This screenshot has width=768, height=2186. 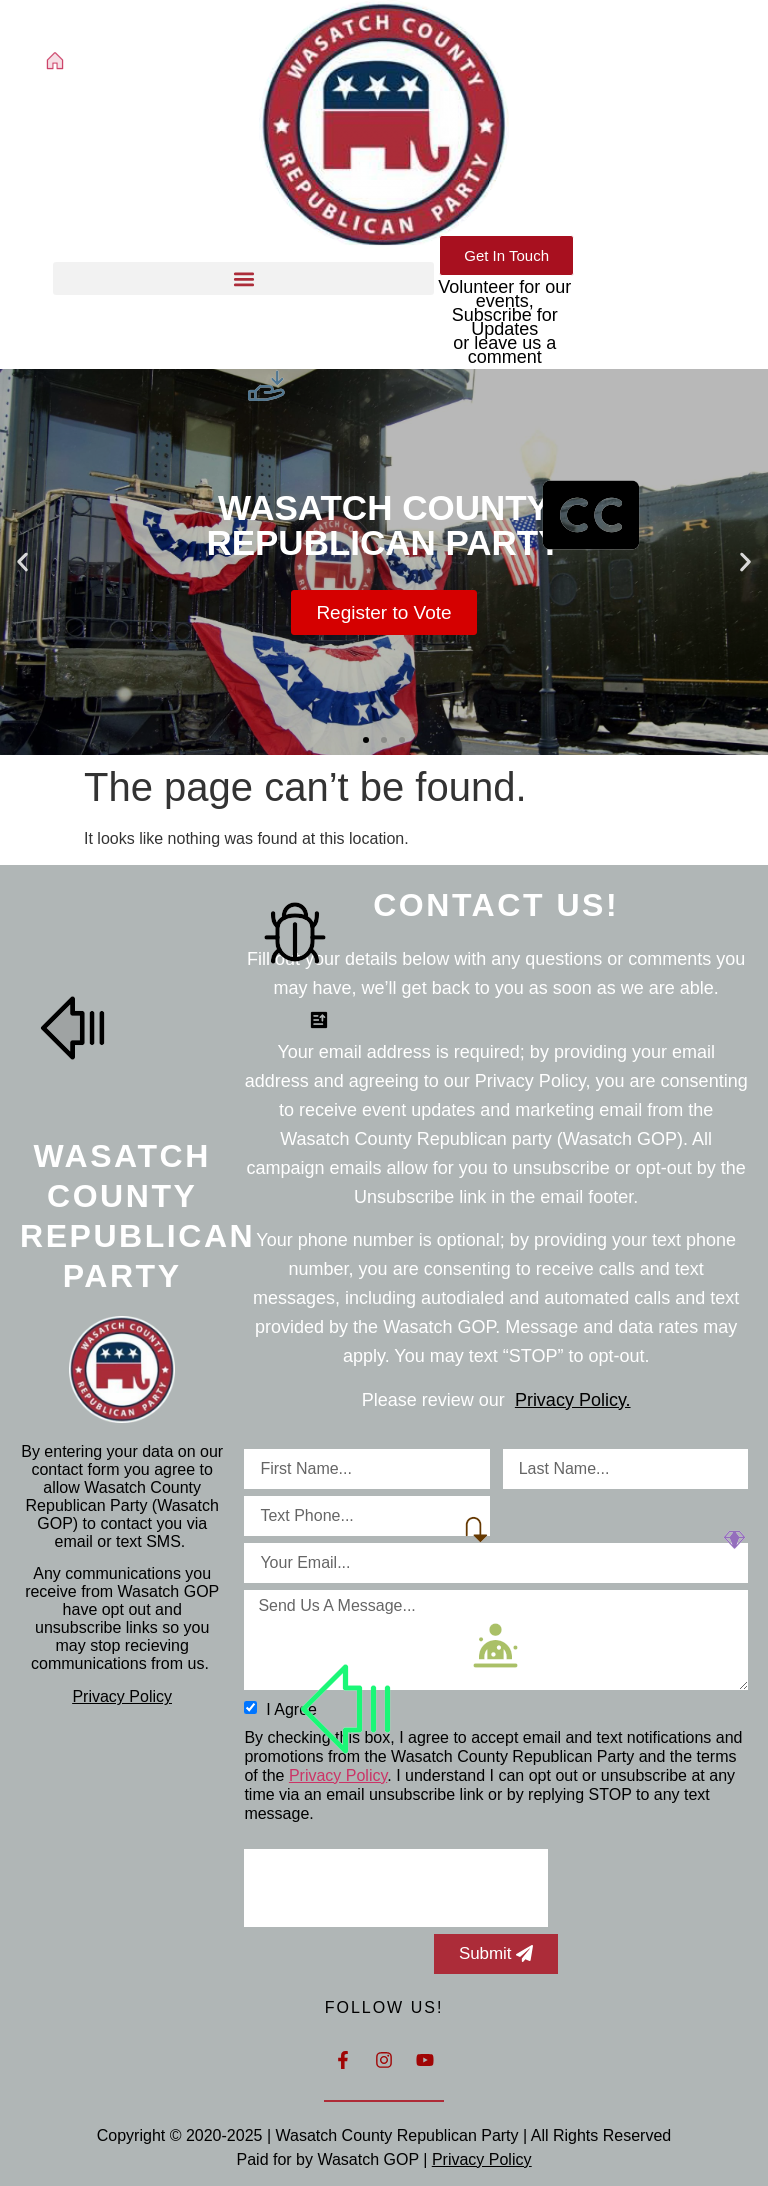 What do you see at coordinates (295, 933) in the screenshot?
I see `report a bug or issue` at bounding box center [295, 933].